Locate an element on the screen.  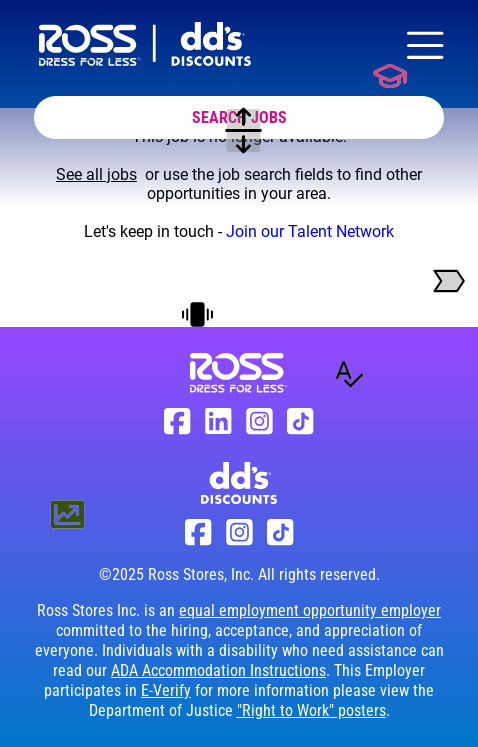
access education or learning resources is located at coordinates (390, 76).